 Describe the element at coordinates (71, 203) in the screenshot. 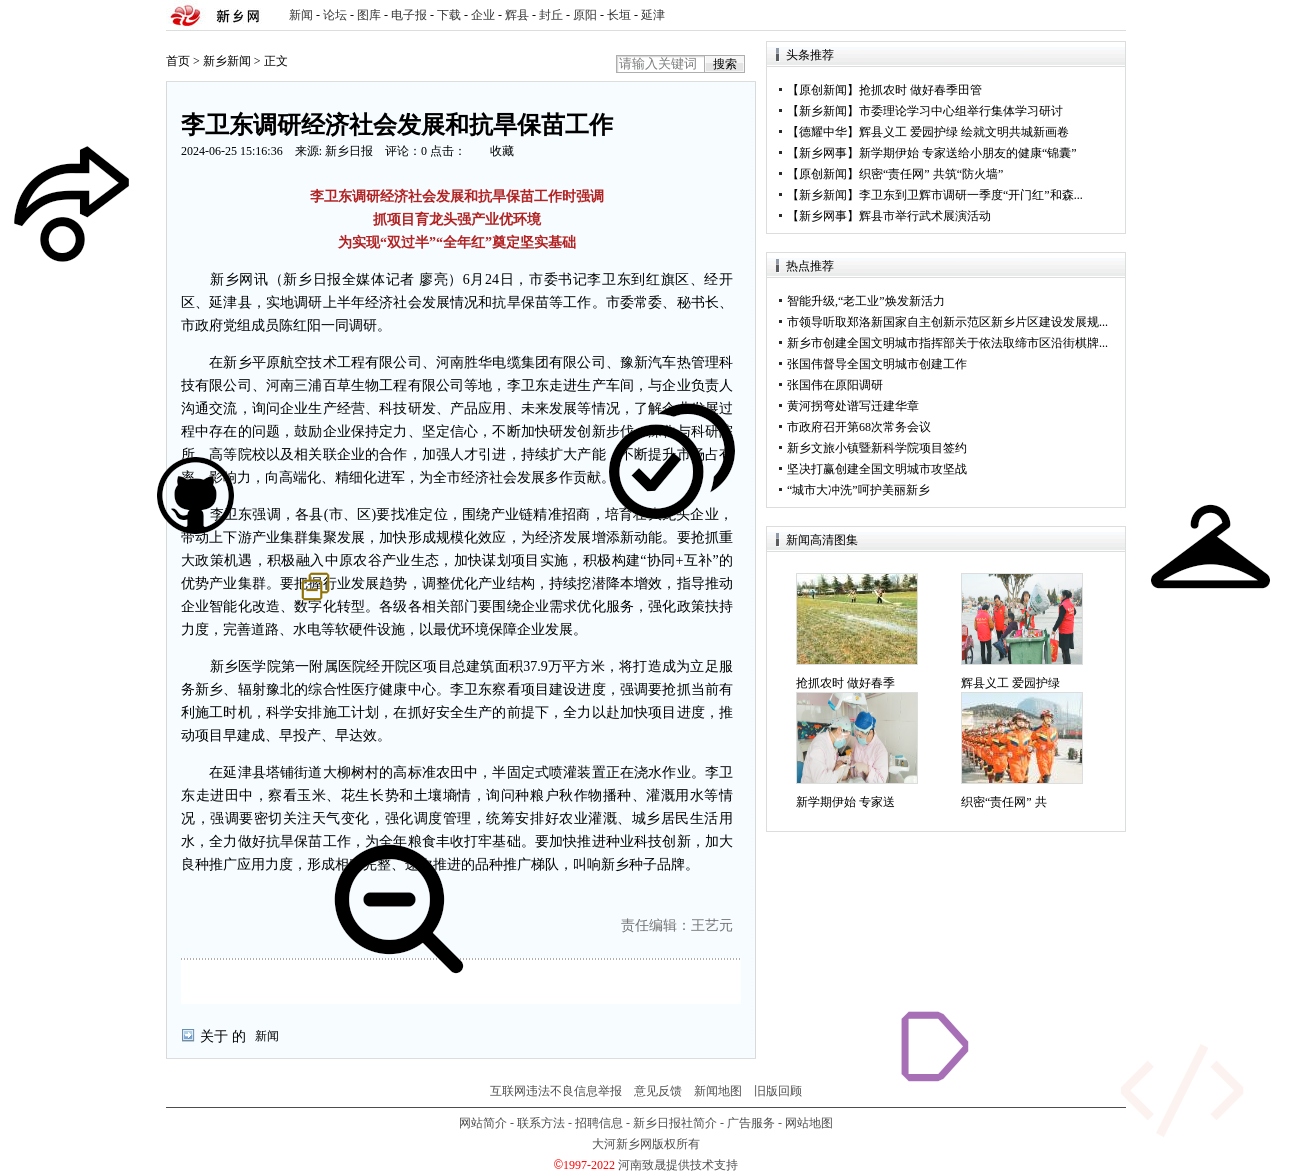

I see `start a live share session` at that location.